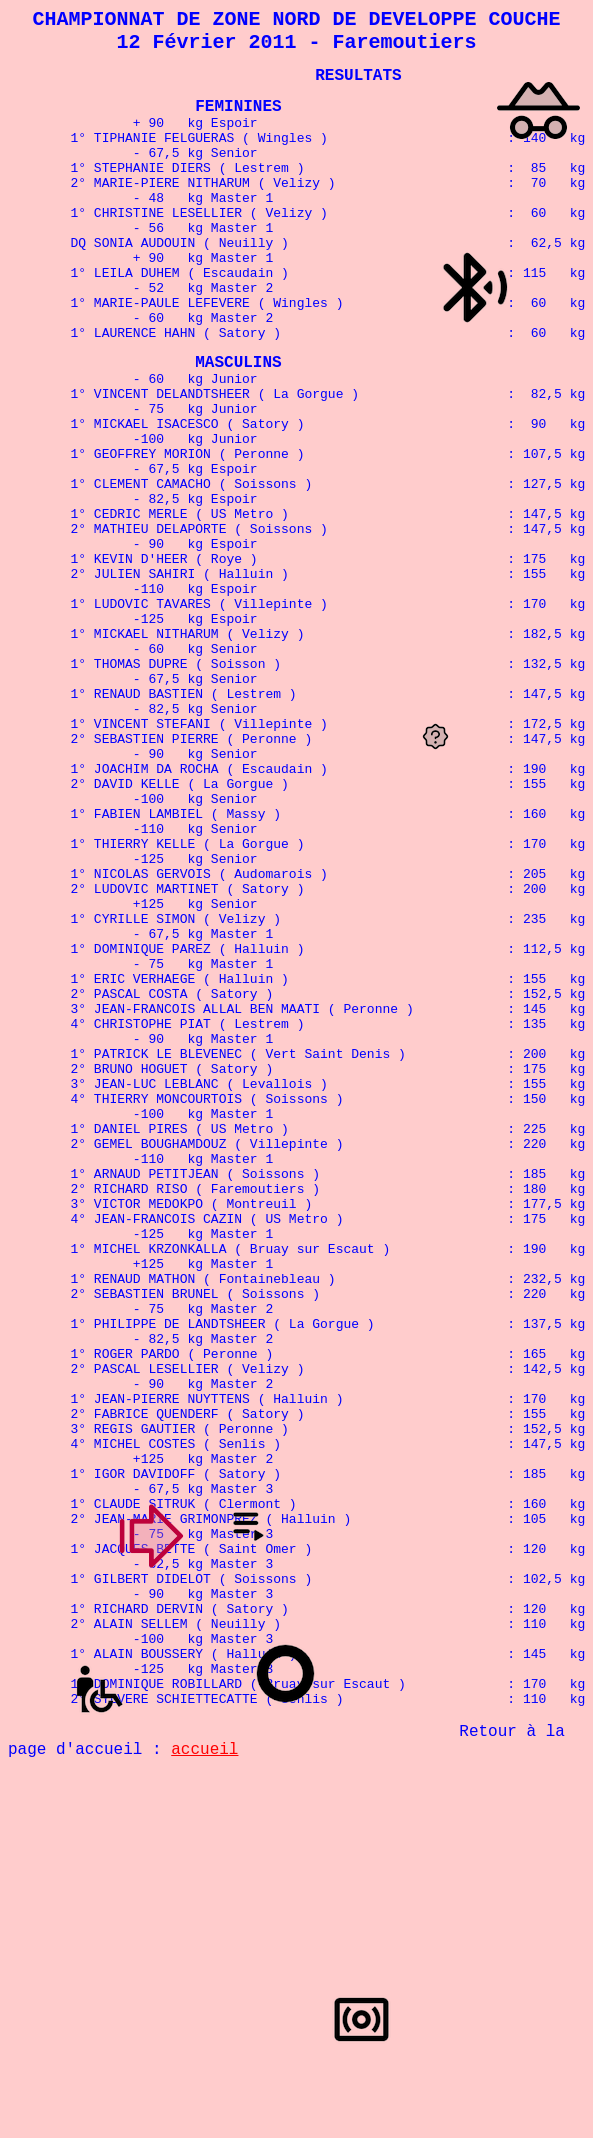 This screenshot has height=2138, width=593. I want to click on indicates a trip starting point or origin location, so click(285, 1673).